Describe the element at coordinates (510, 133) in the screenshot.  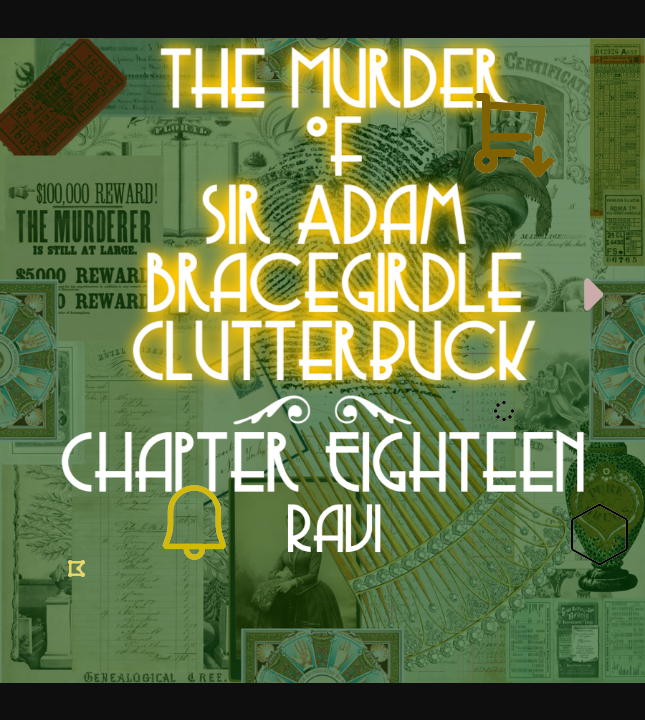
I see `download or export shopping cart contents` at that location.